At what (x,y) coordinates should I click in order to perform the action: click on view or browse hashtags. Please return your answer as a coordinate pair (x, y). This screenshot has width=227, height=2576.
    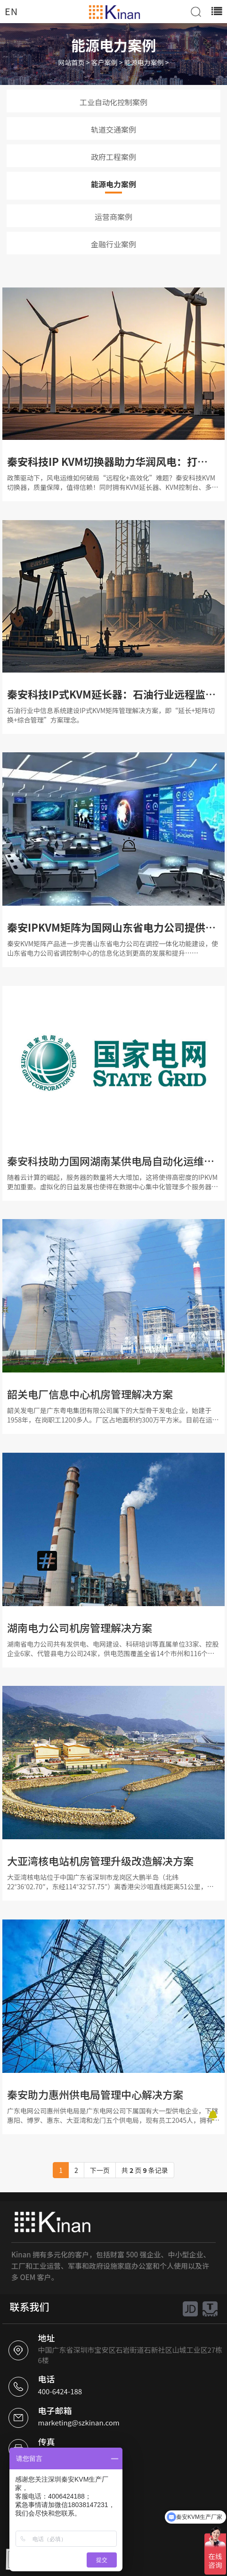
    Looking at the image, I should click on (47, 1561).